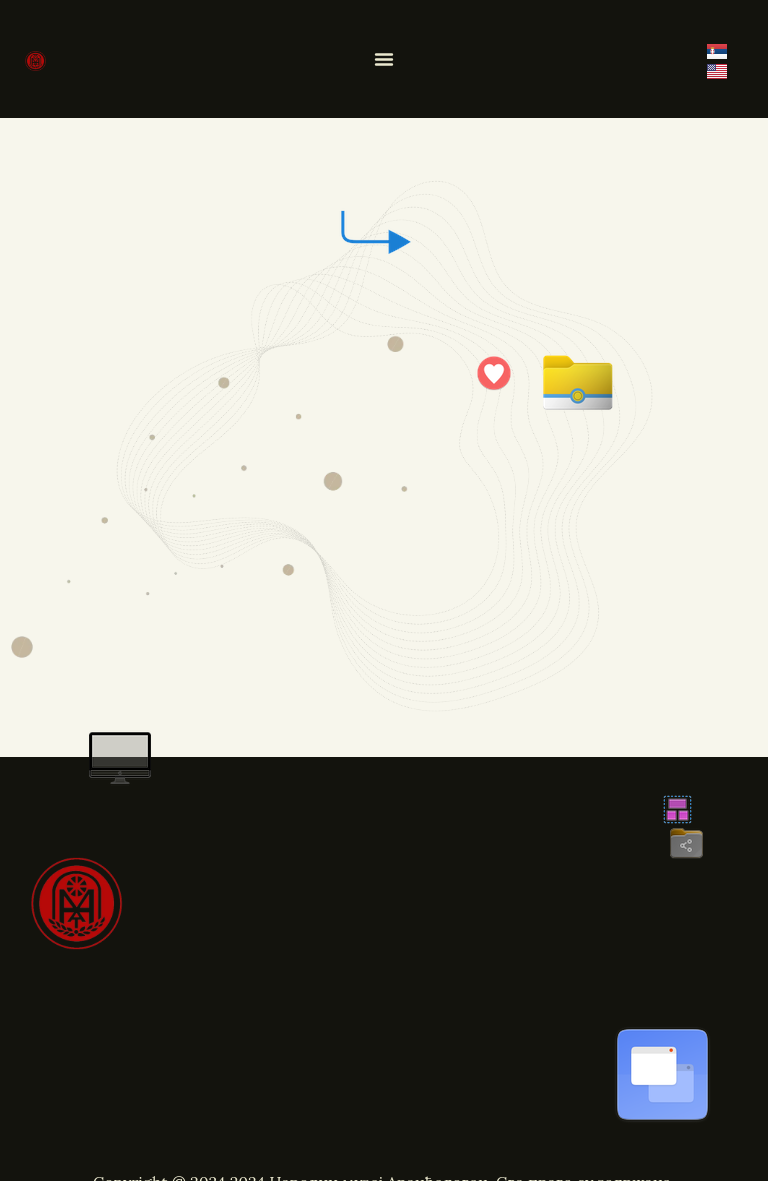 This screenshot has width=768, height=1181. Describe the element at coordinates (662, 1074) in the screenshot. I see `manage startup applications and session settings` at that location.